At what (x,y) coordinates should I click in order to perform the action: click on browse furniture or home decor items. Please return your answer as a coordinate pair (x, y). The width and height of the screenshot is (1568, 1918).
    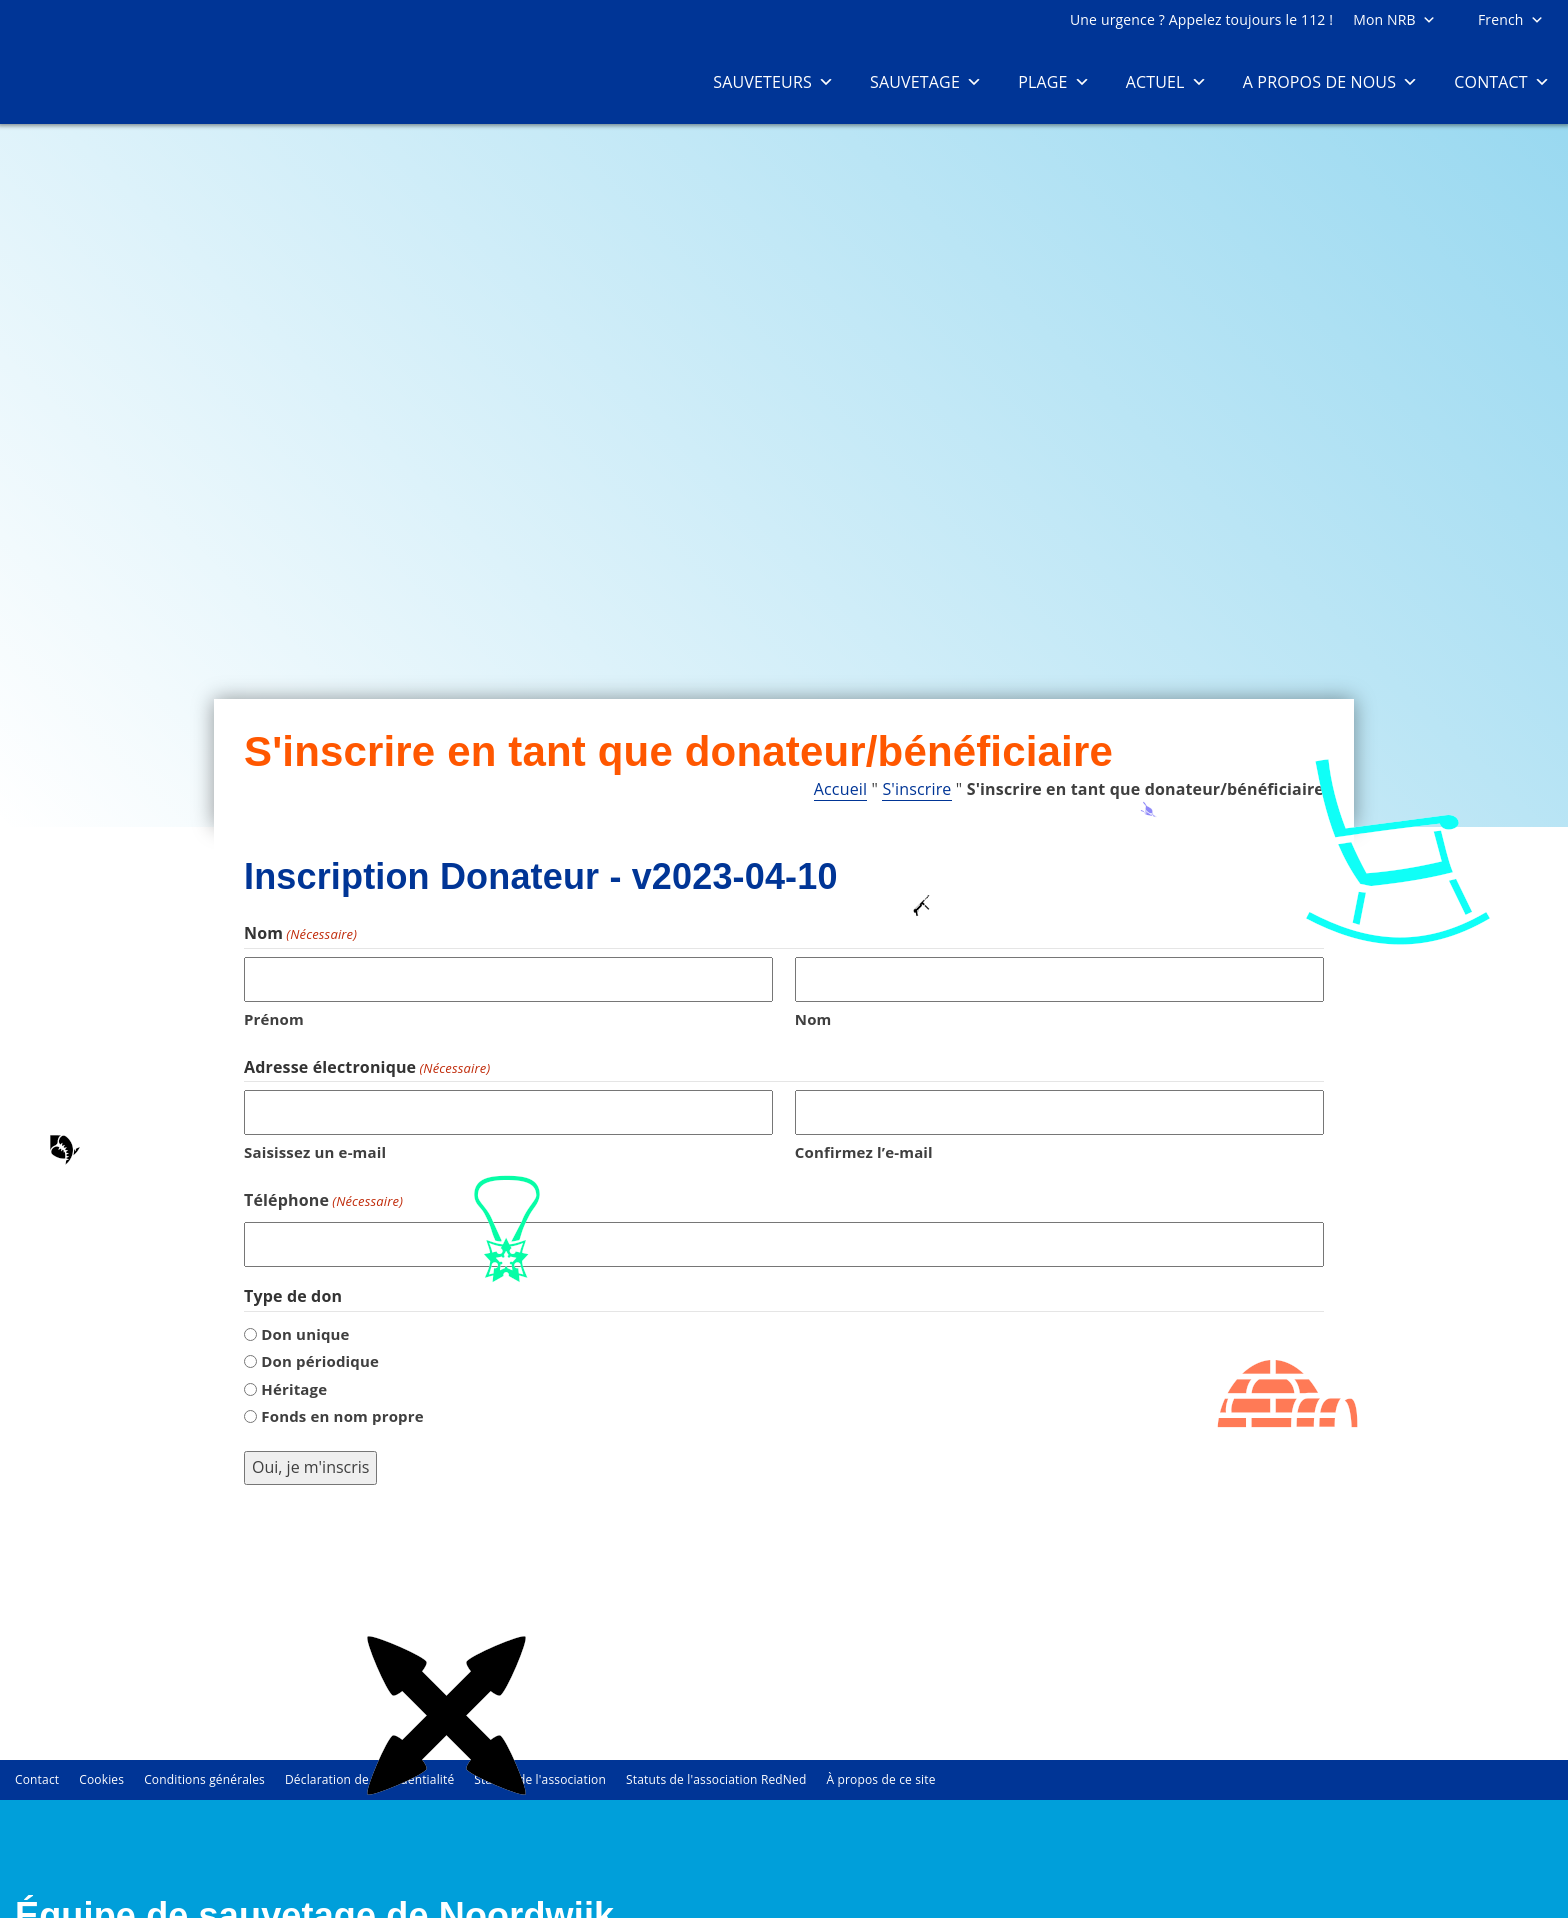
    Looking at the image, I should click on (1398, 852).